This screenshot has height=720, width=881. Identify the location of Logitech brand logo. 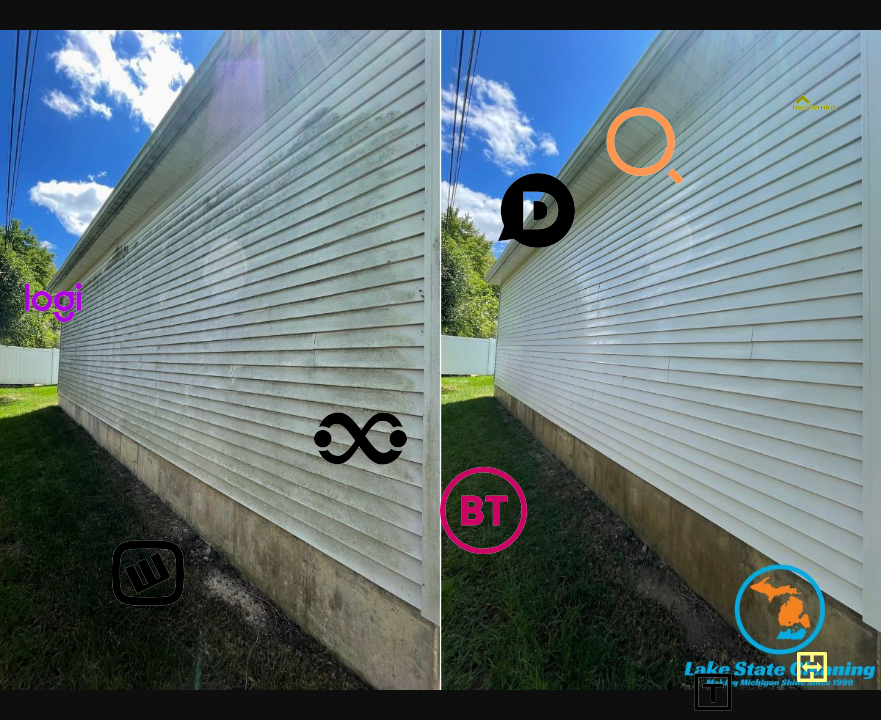
(53, 302).